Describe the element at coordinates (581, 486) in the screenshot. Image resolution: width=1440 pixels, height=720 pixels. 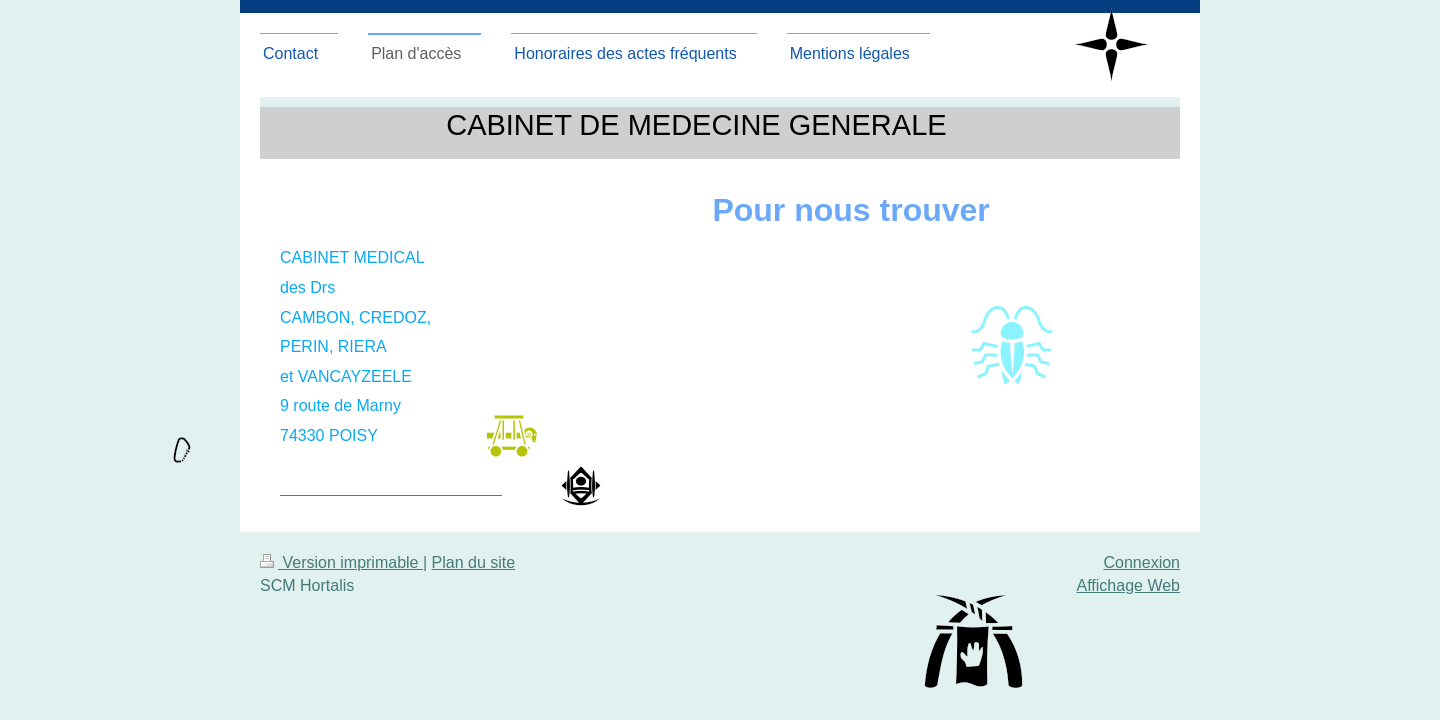
I see `decorative game emblem or faction symbol` at that location.